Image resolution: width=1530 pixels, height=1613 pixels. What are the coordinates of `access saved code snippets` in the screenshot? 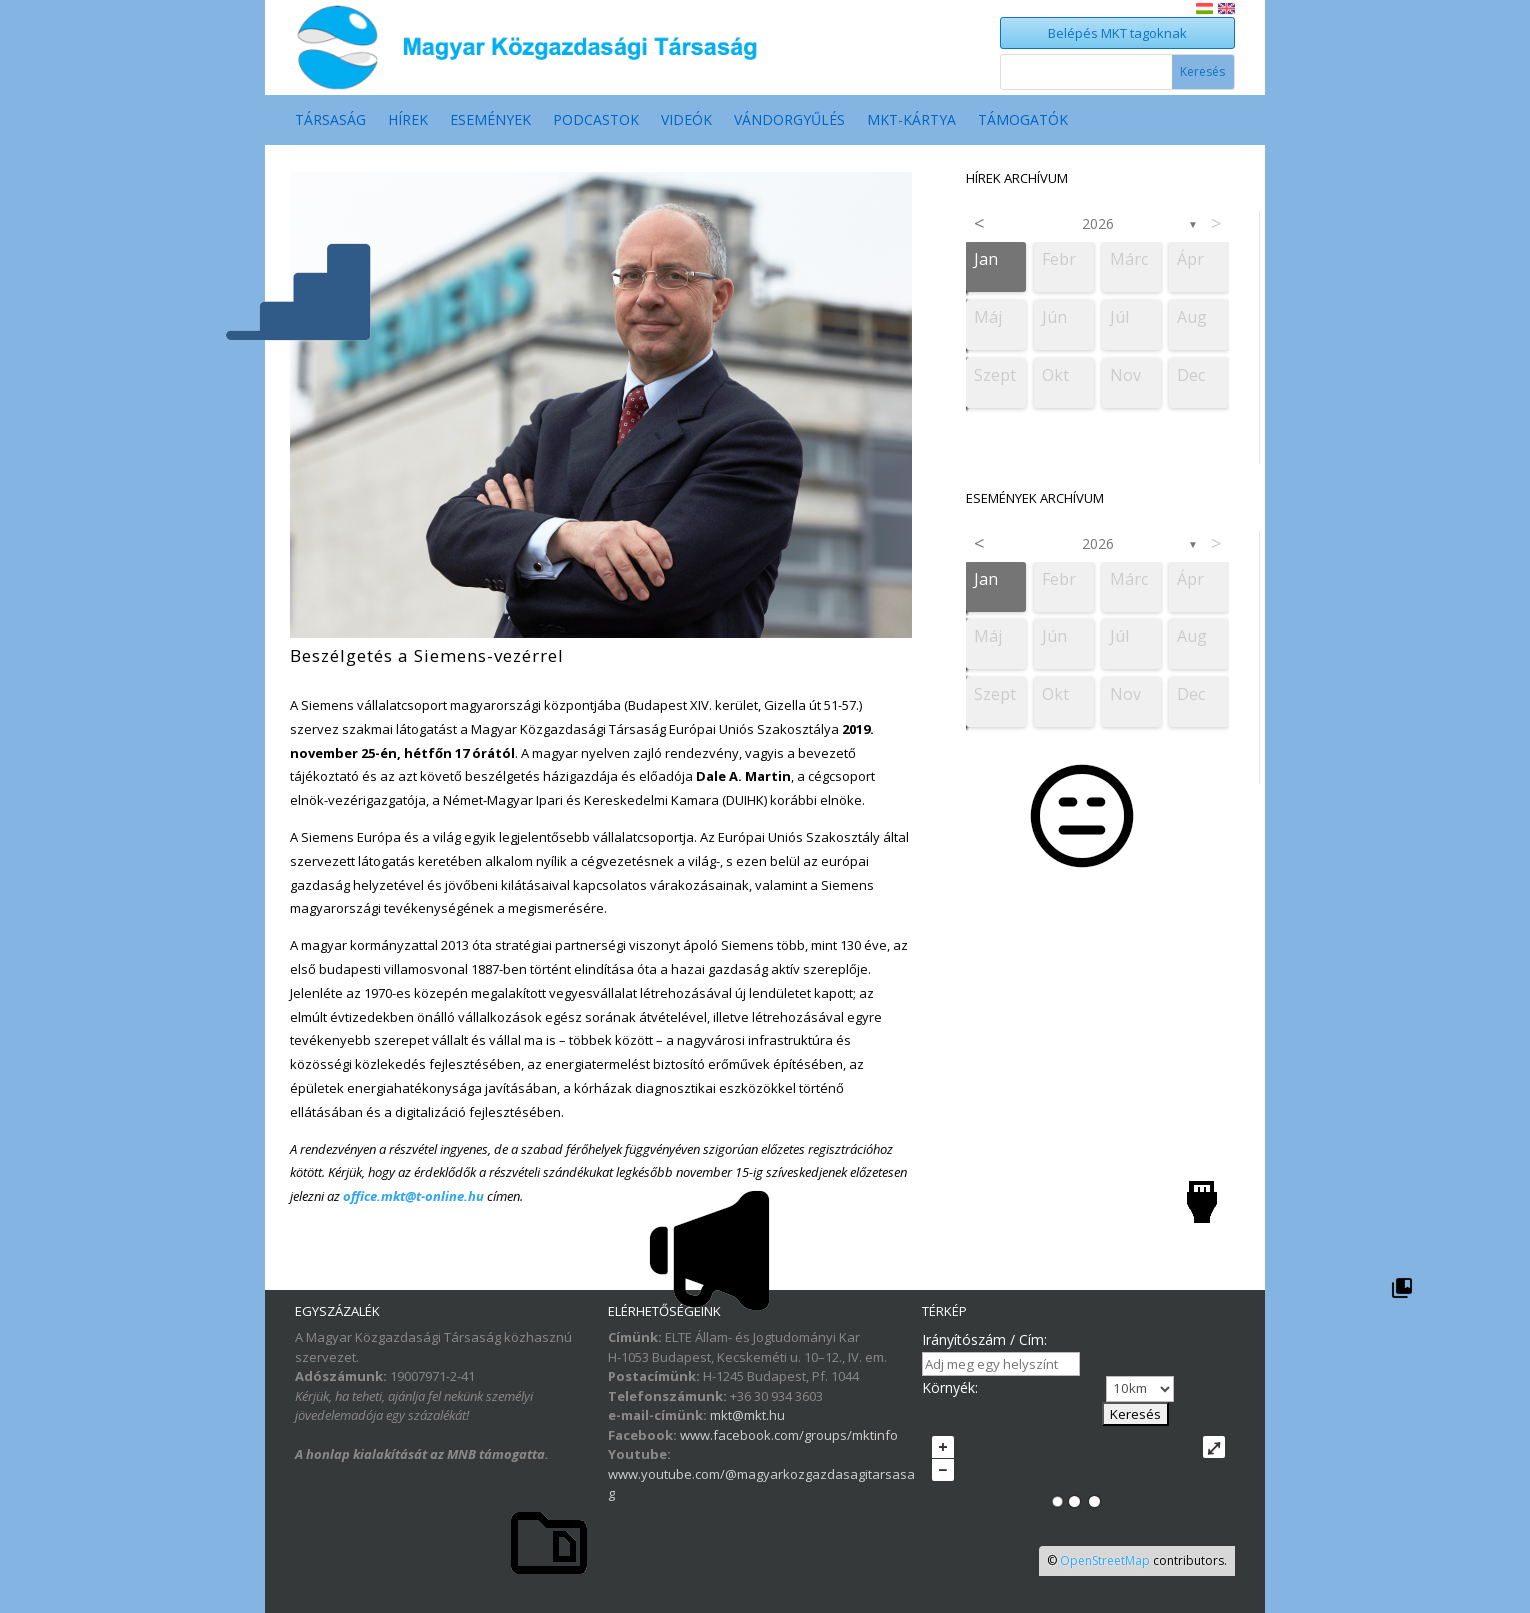 It's located at (549, 1543).